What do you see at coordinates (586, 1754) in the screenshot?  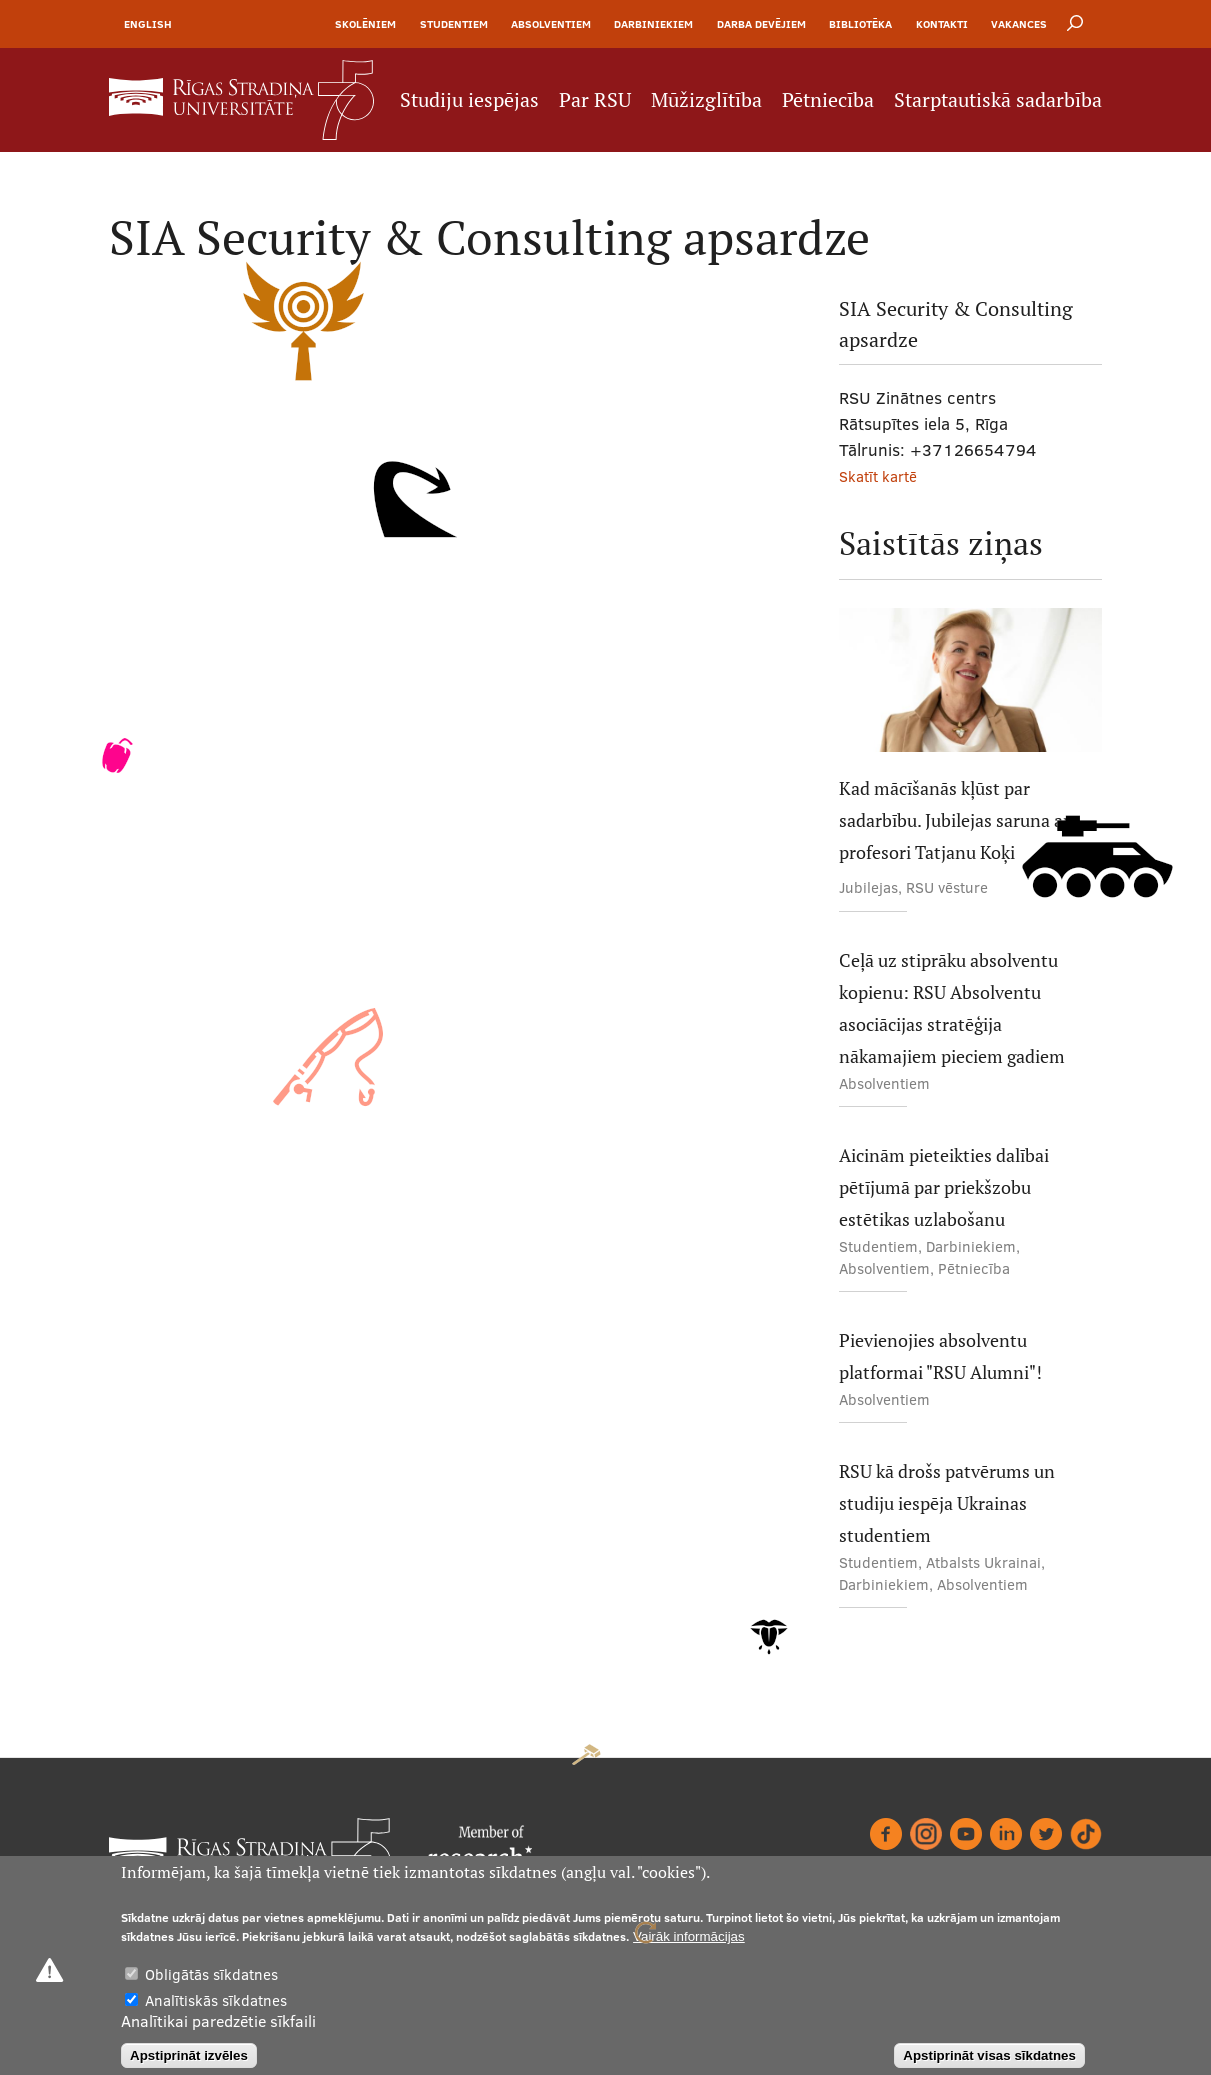 I see `access crafting or building tools` at bounding box center [586, 1754].